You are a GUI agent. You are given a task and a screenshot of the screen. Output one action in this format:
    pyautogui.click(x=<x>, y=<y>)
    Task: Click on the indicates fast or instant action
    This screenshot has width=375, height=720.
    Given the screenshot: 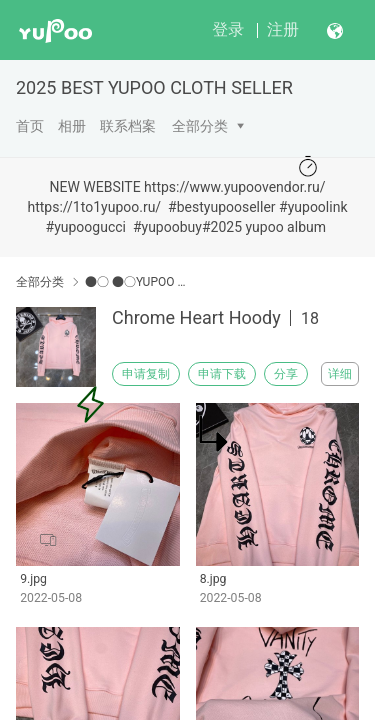 What is the action you would take?
    pyautogui.click(x=90, y=404)
    